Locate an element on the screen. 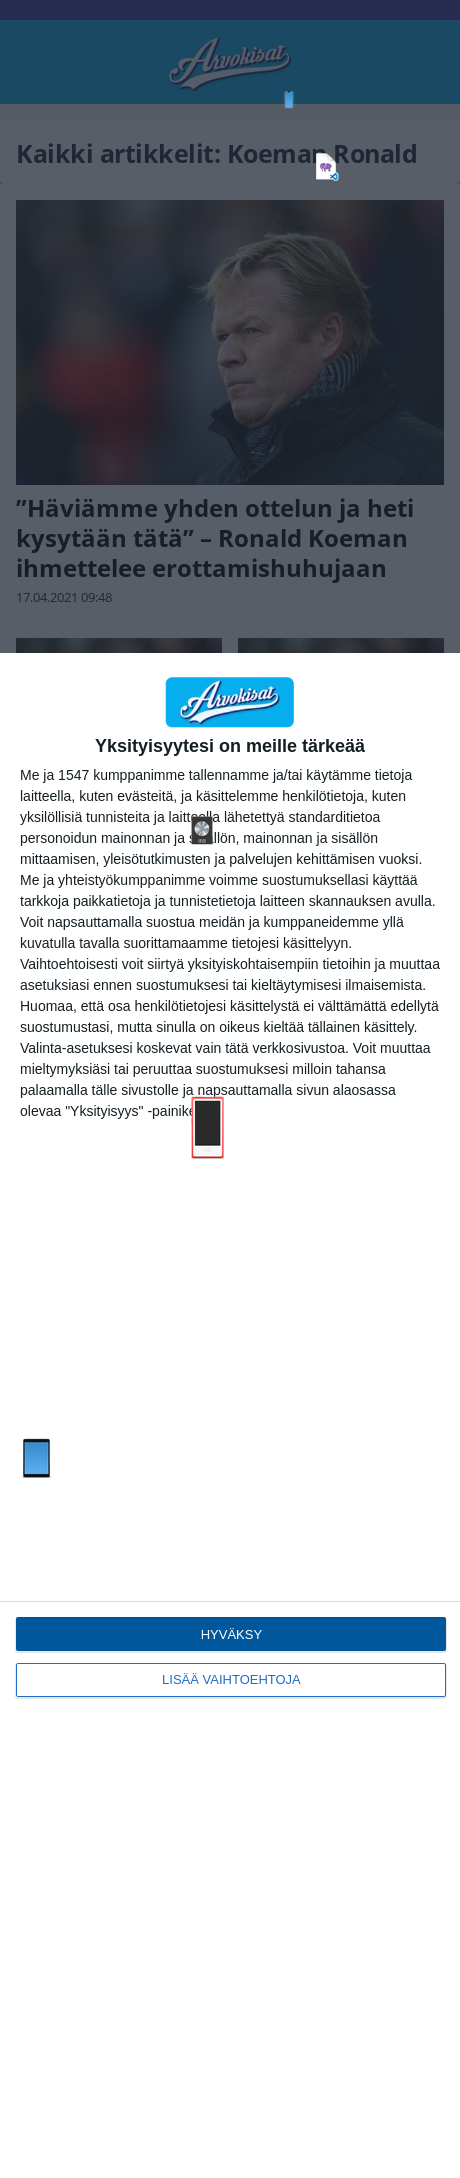  open a PHP file in Visual Studio Code is located at coordinates (326, 167).